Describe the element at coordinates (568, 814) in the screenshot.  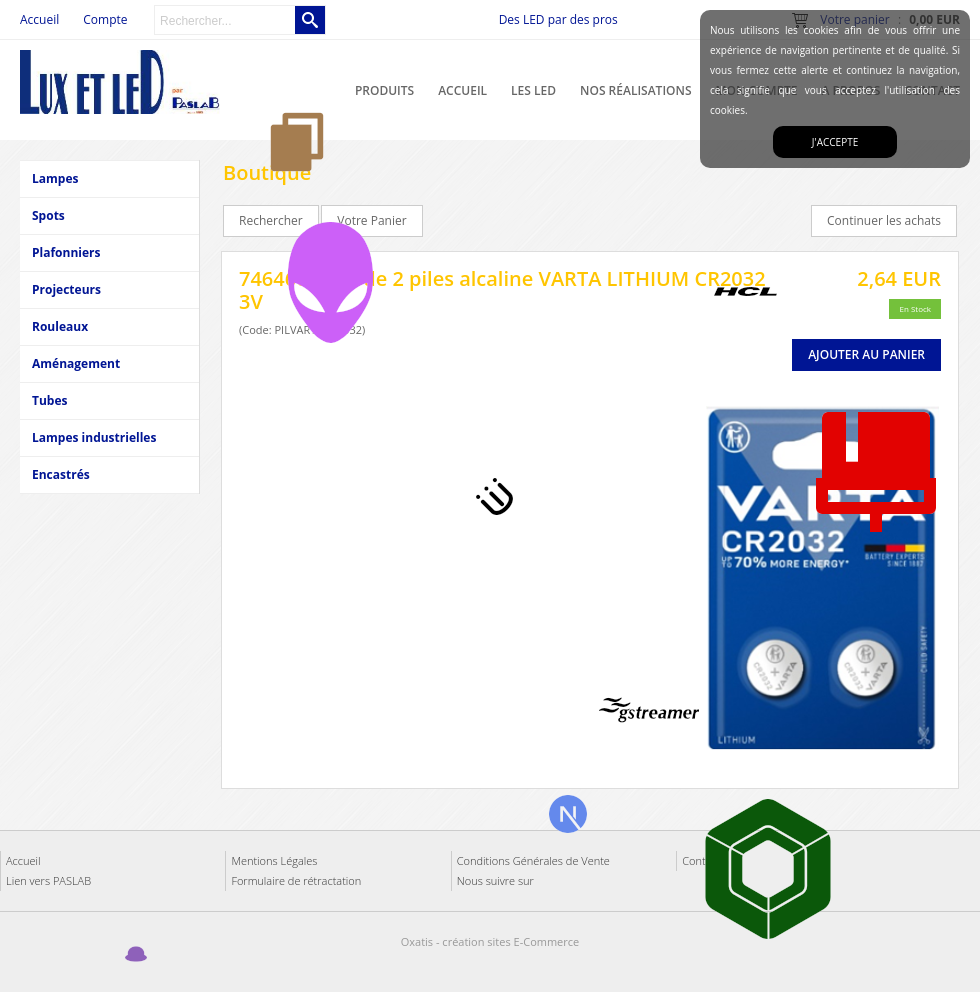
I see `Next.js framework logo` at that location.